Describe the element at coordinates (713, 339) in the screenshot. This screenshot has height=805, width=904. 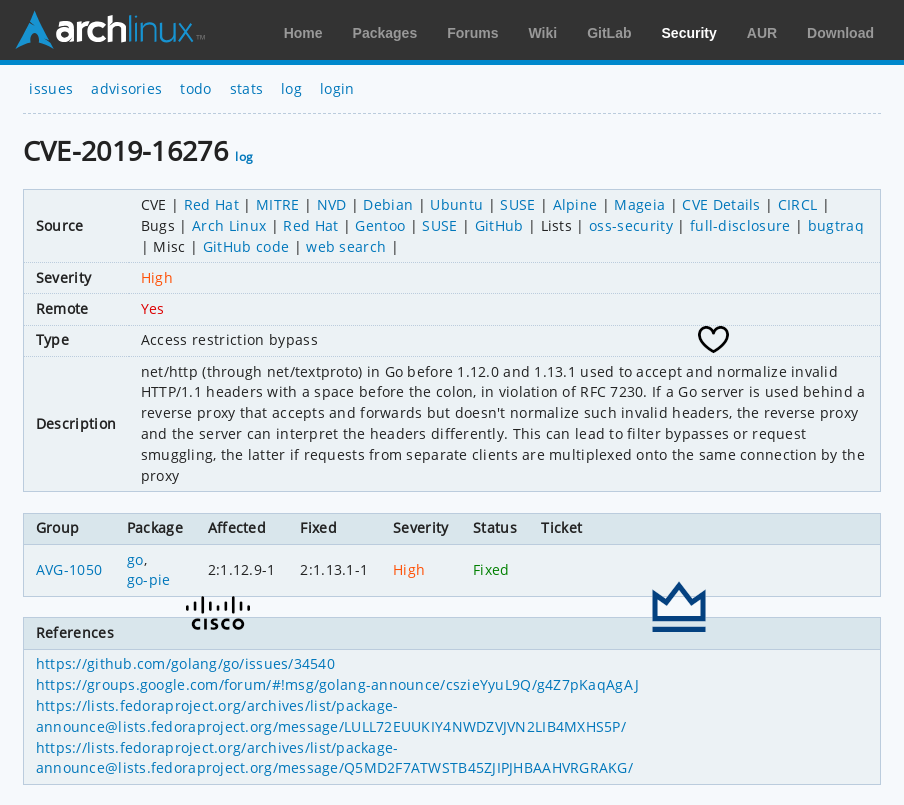
I see `sponsor a developer on github` at that location.